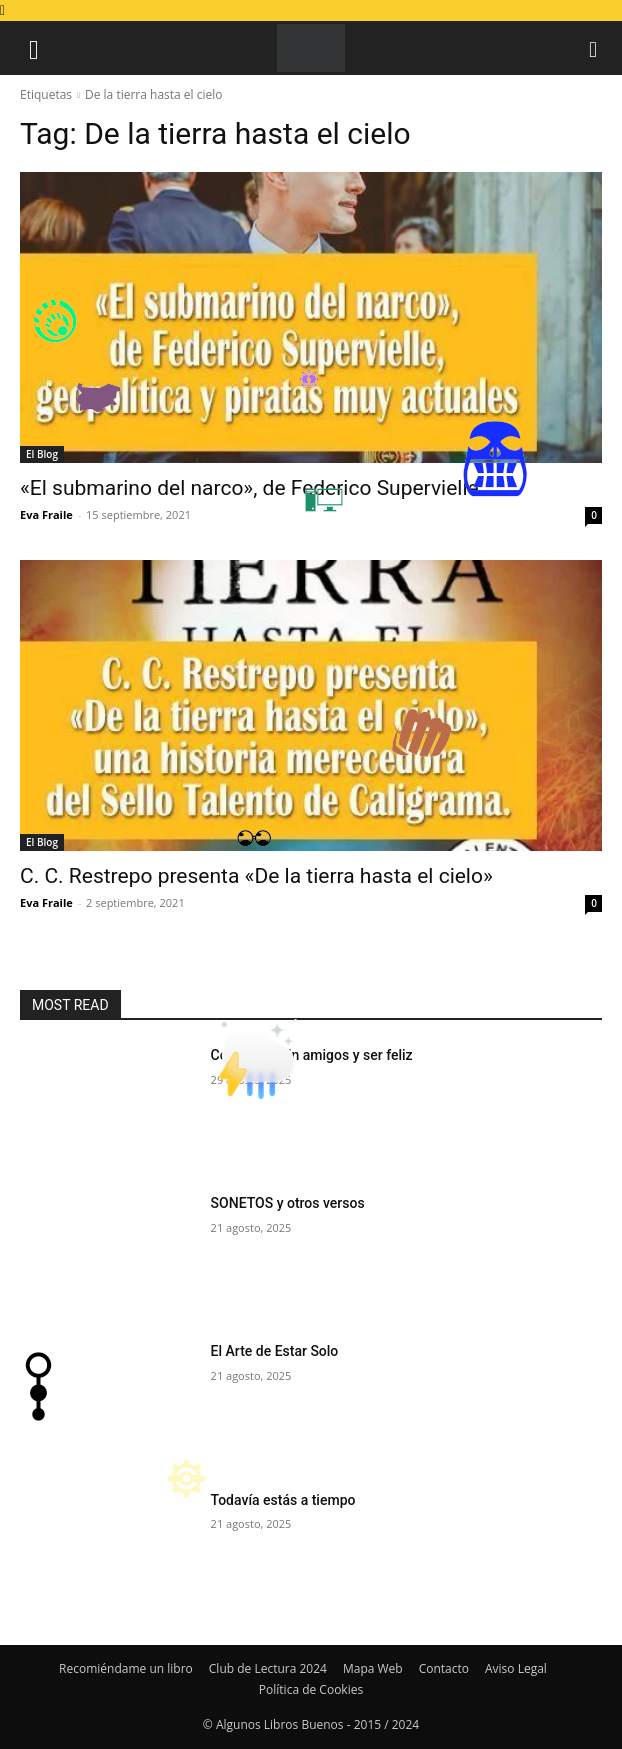 This screenshot has height=1749, width=622. Describe the element at coordinates (186, 1478) in the screenshot. I see `access settings or preferences` at that location.